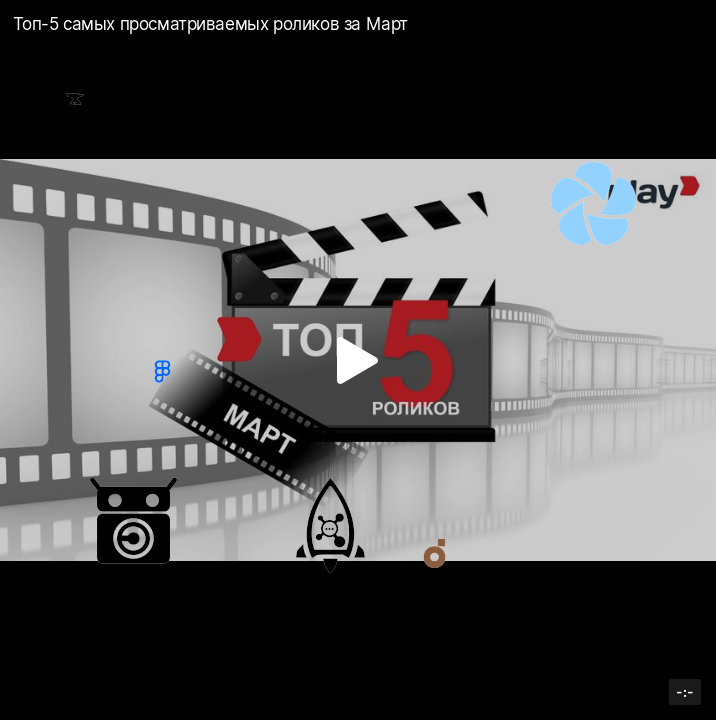 Image resolution: width=716 pixels, height=720 pixels. I want to click on Apache RocketMQ logo, so click(330, 525).